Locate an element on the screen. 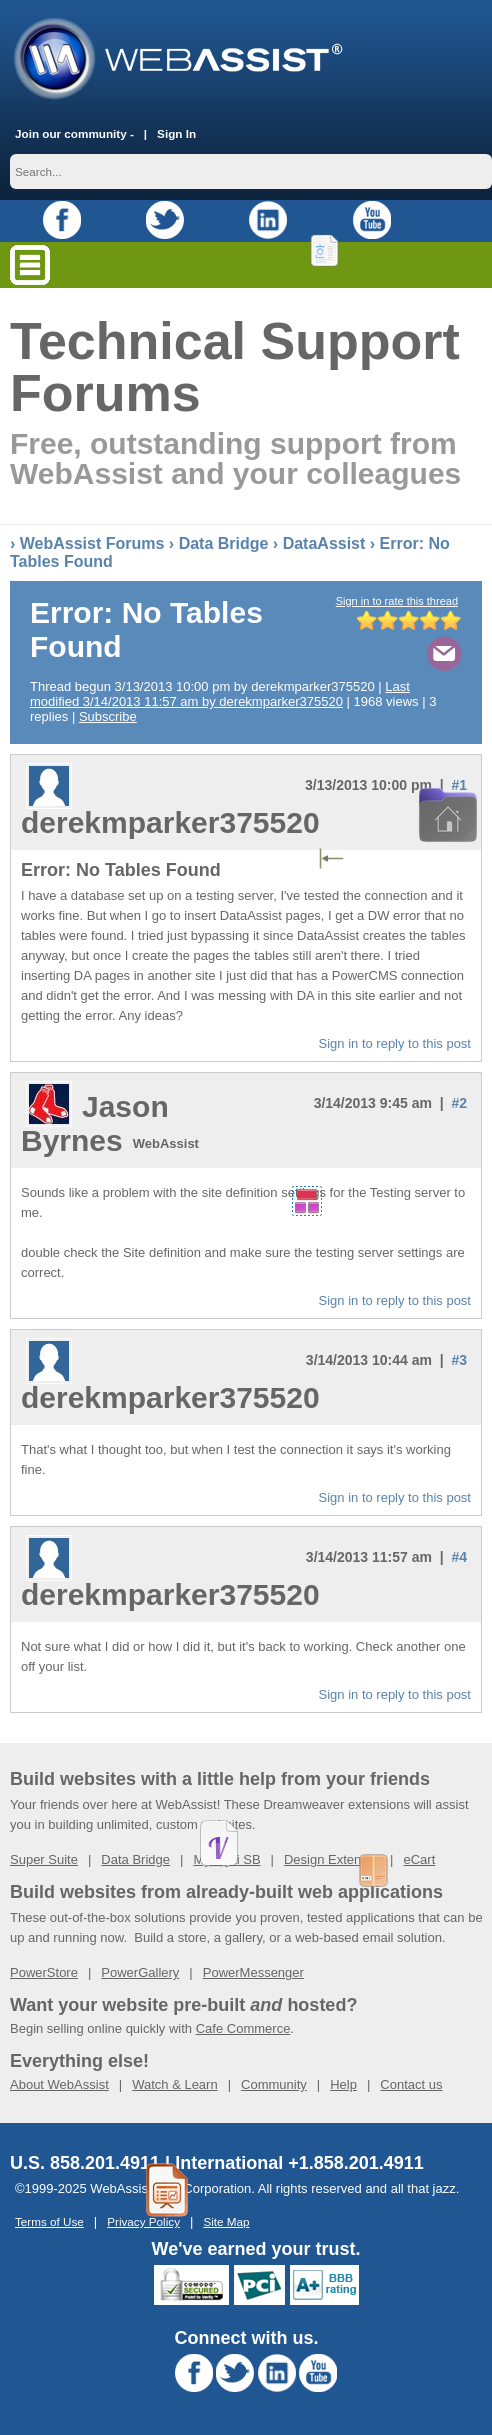 This screenshot has width=492, height=2435. open a presentation file is located at coordinates (167, 2190).